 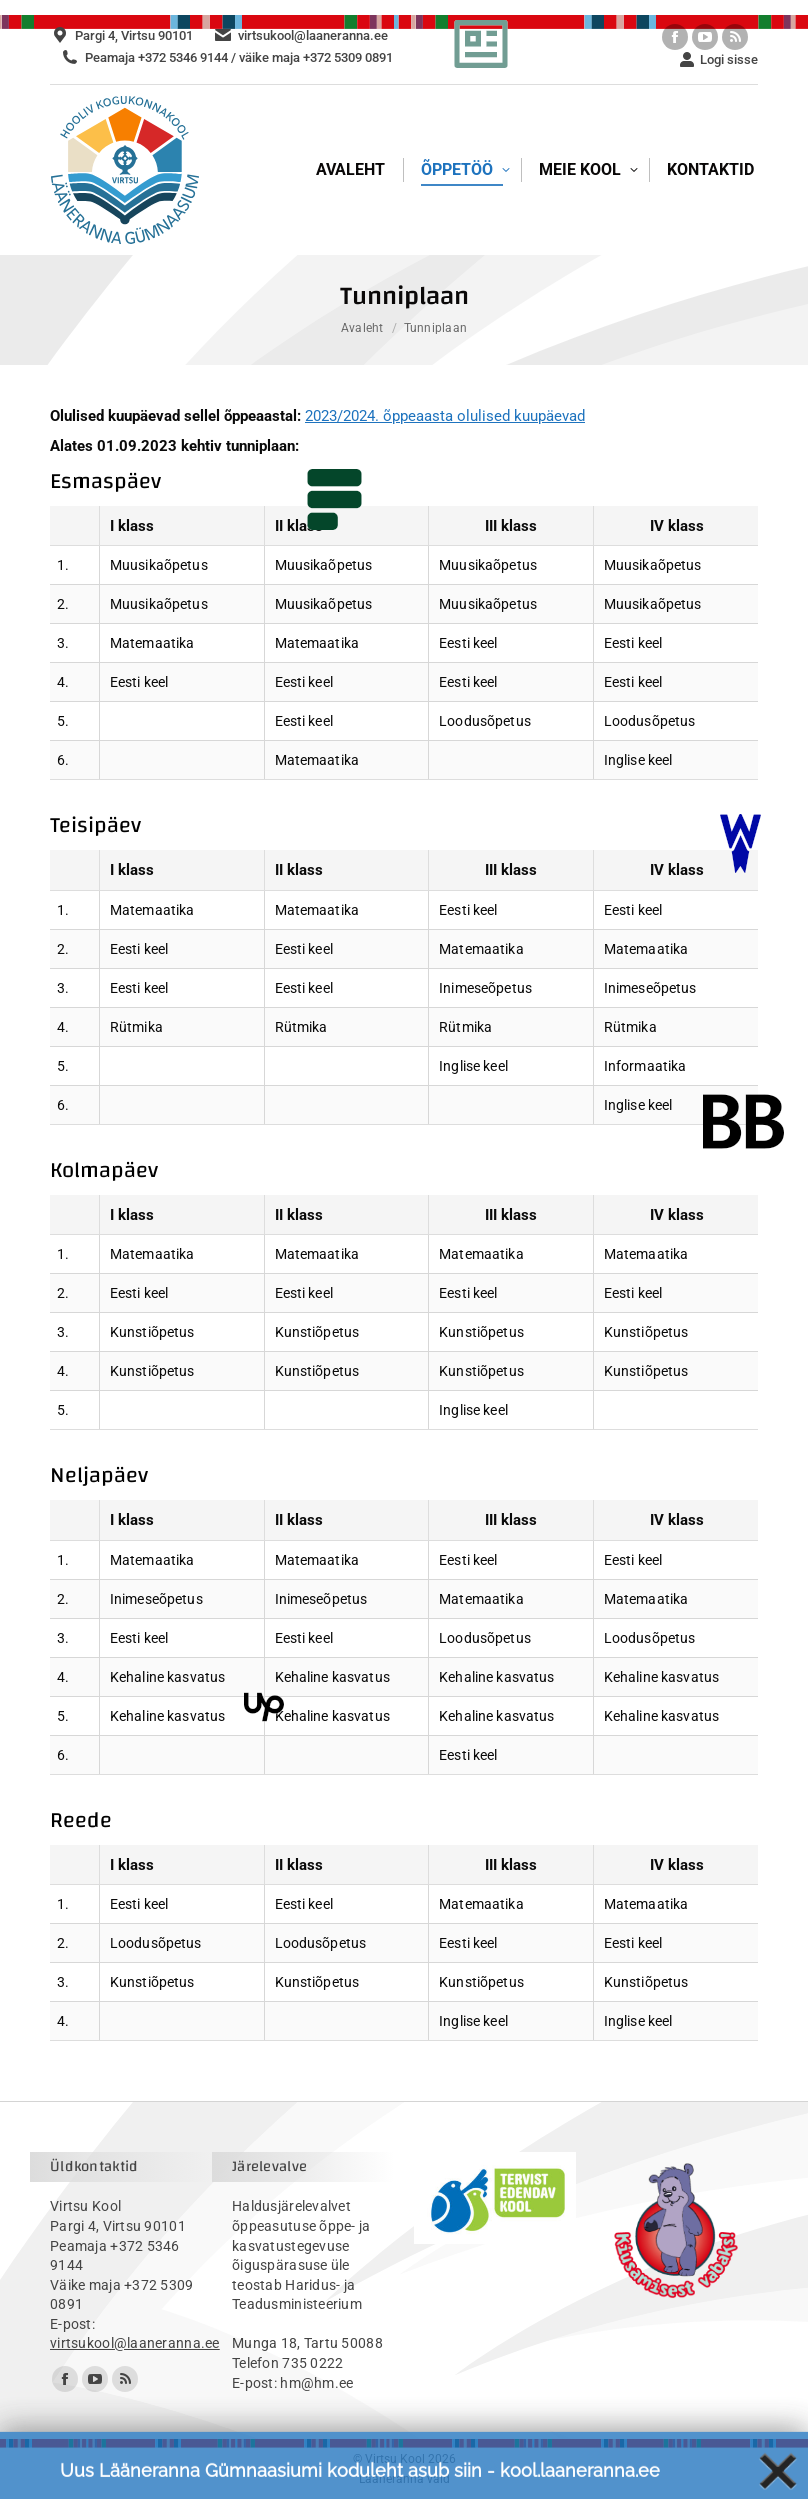 What do you see at coordinates (264, 1707) in the screenshot?
I see `open the Upwork app` at bounding box center [264, 1707].